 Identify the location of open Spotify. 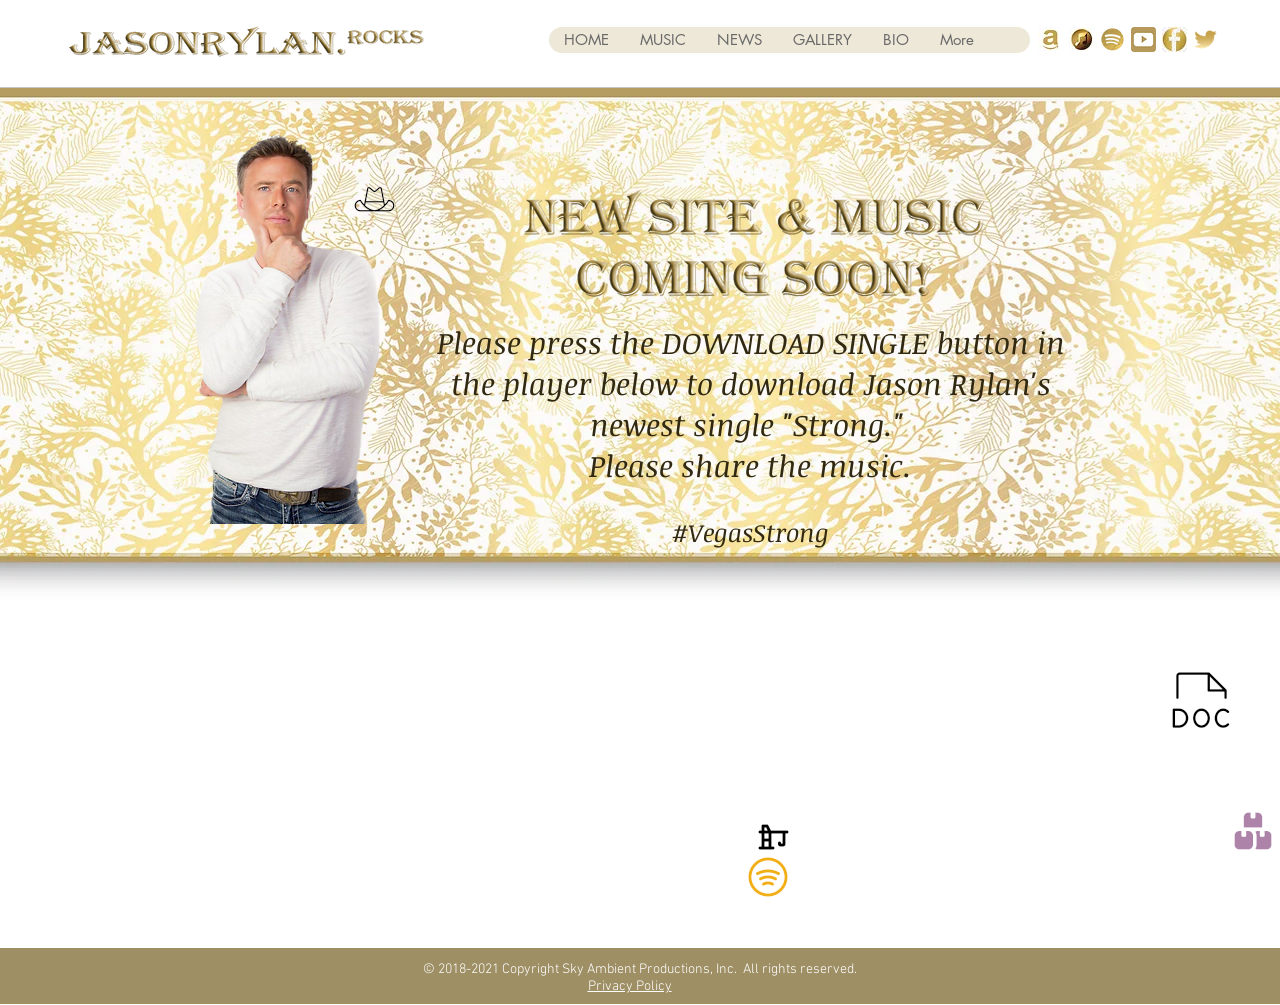
(768, 877).